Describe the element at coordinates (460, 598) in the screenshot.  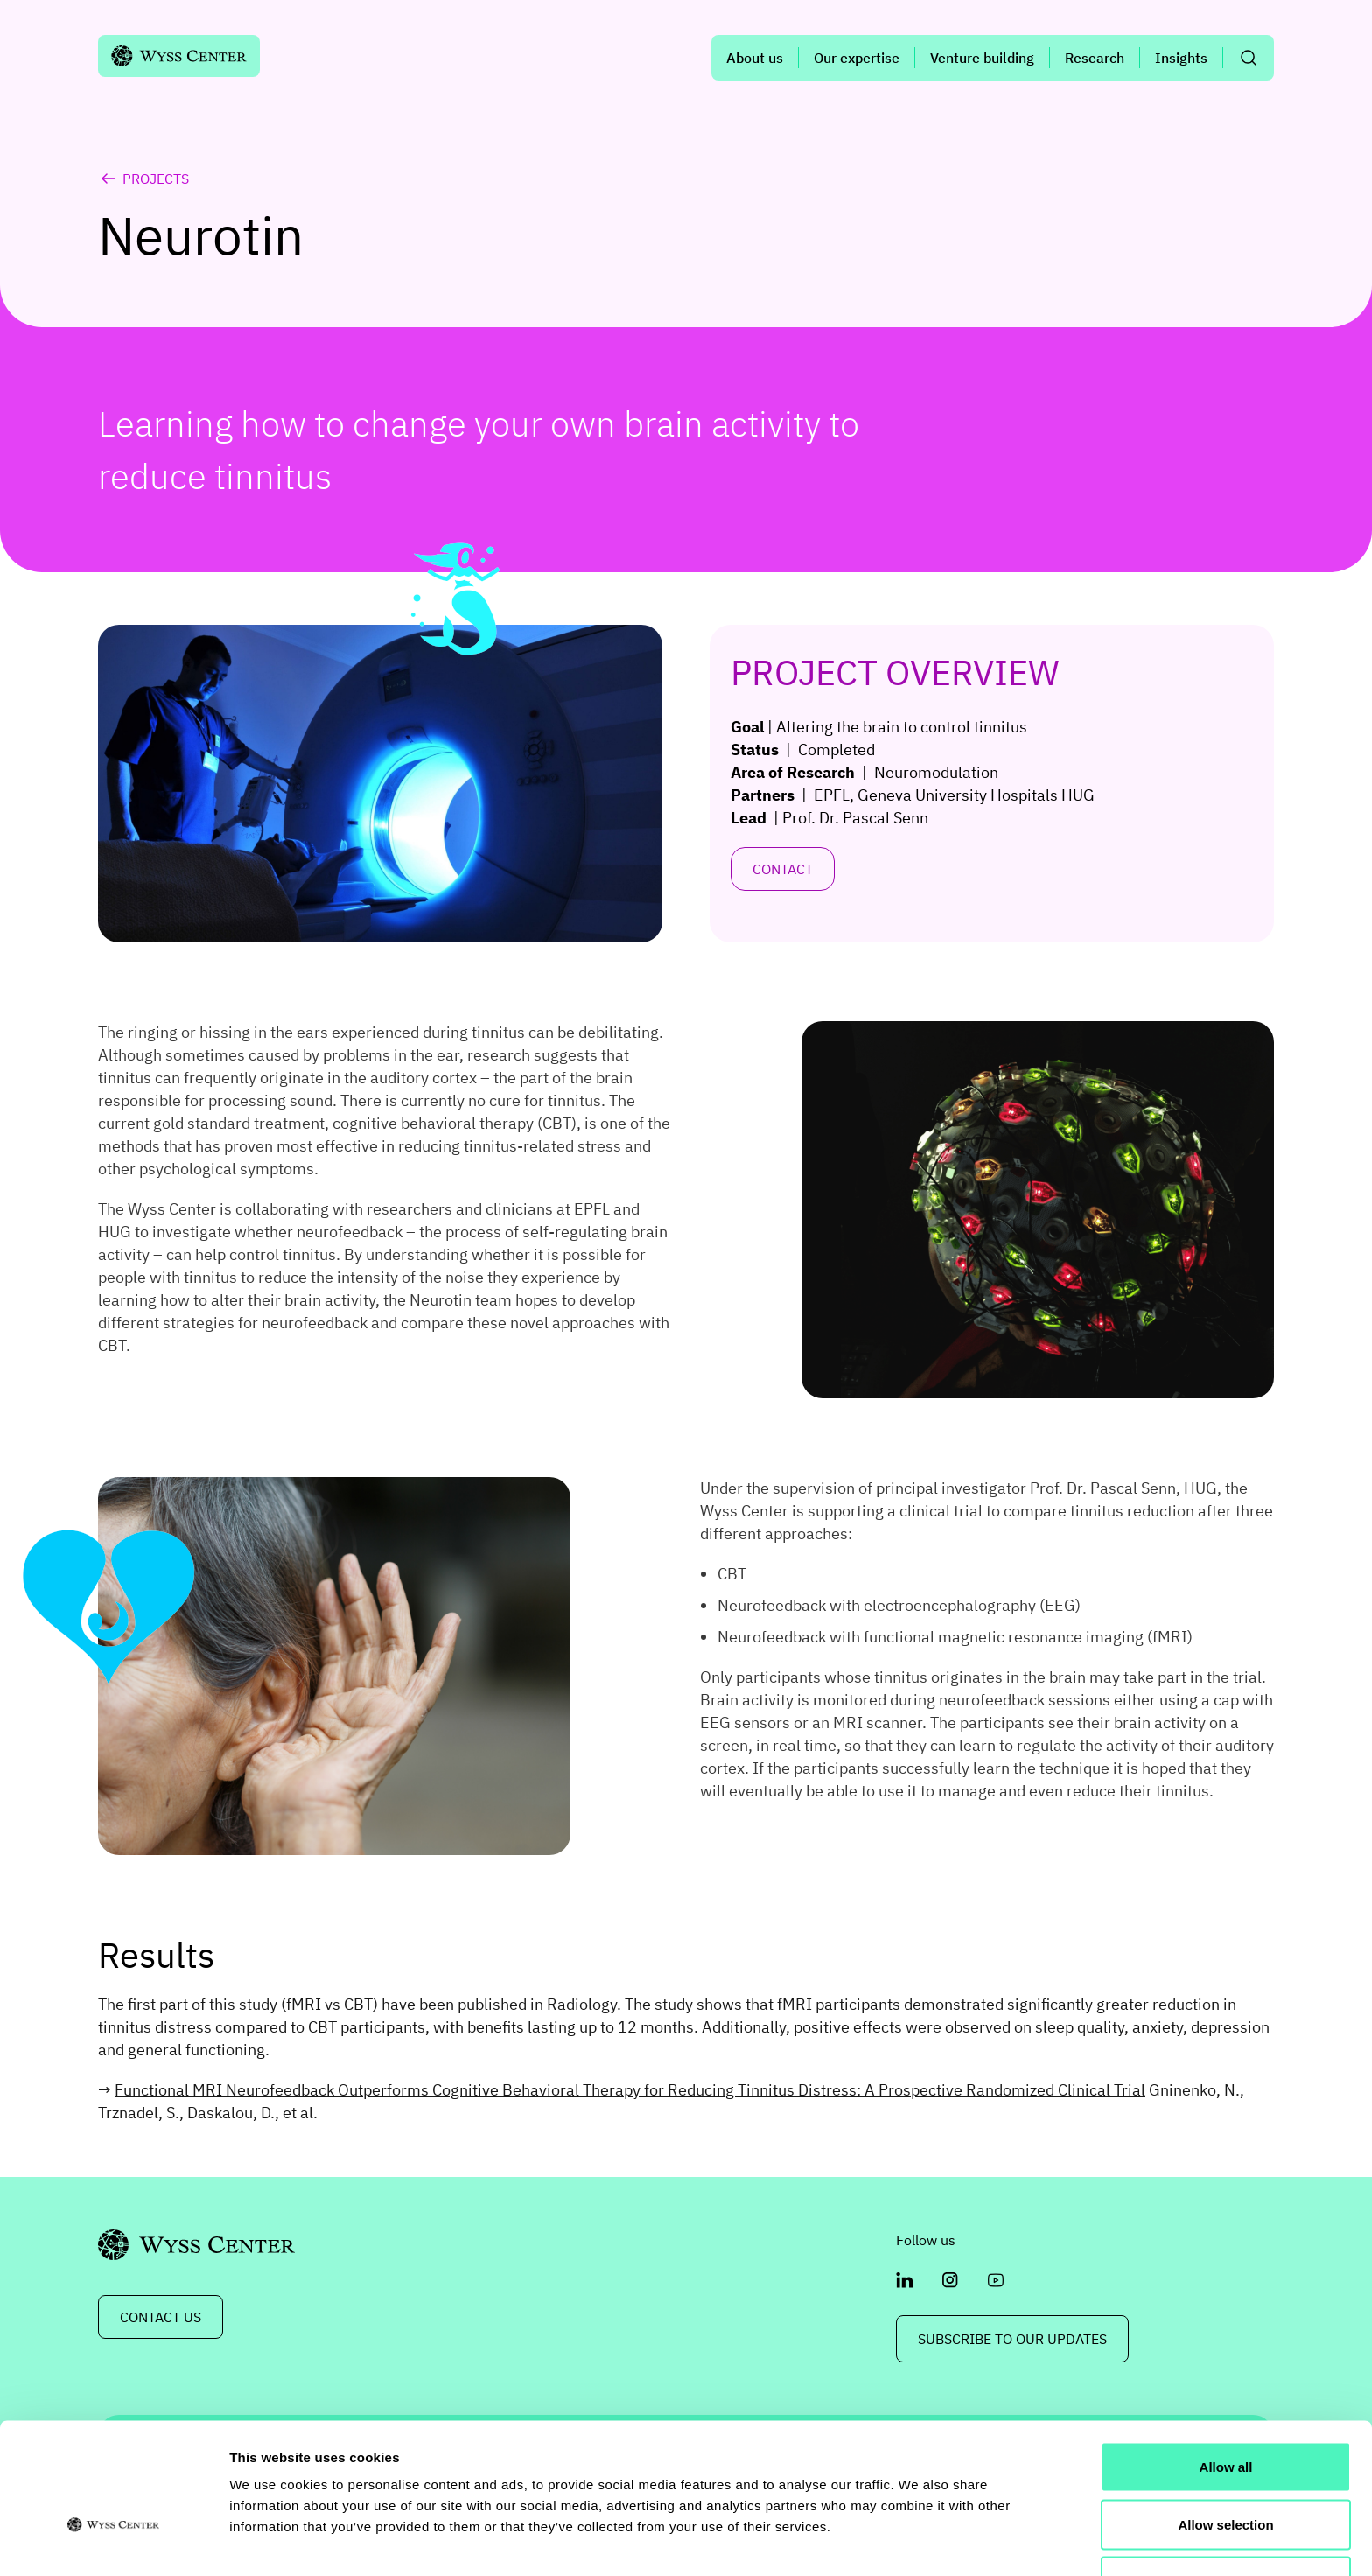
I see `select mermaid character or avatar` at that location.